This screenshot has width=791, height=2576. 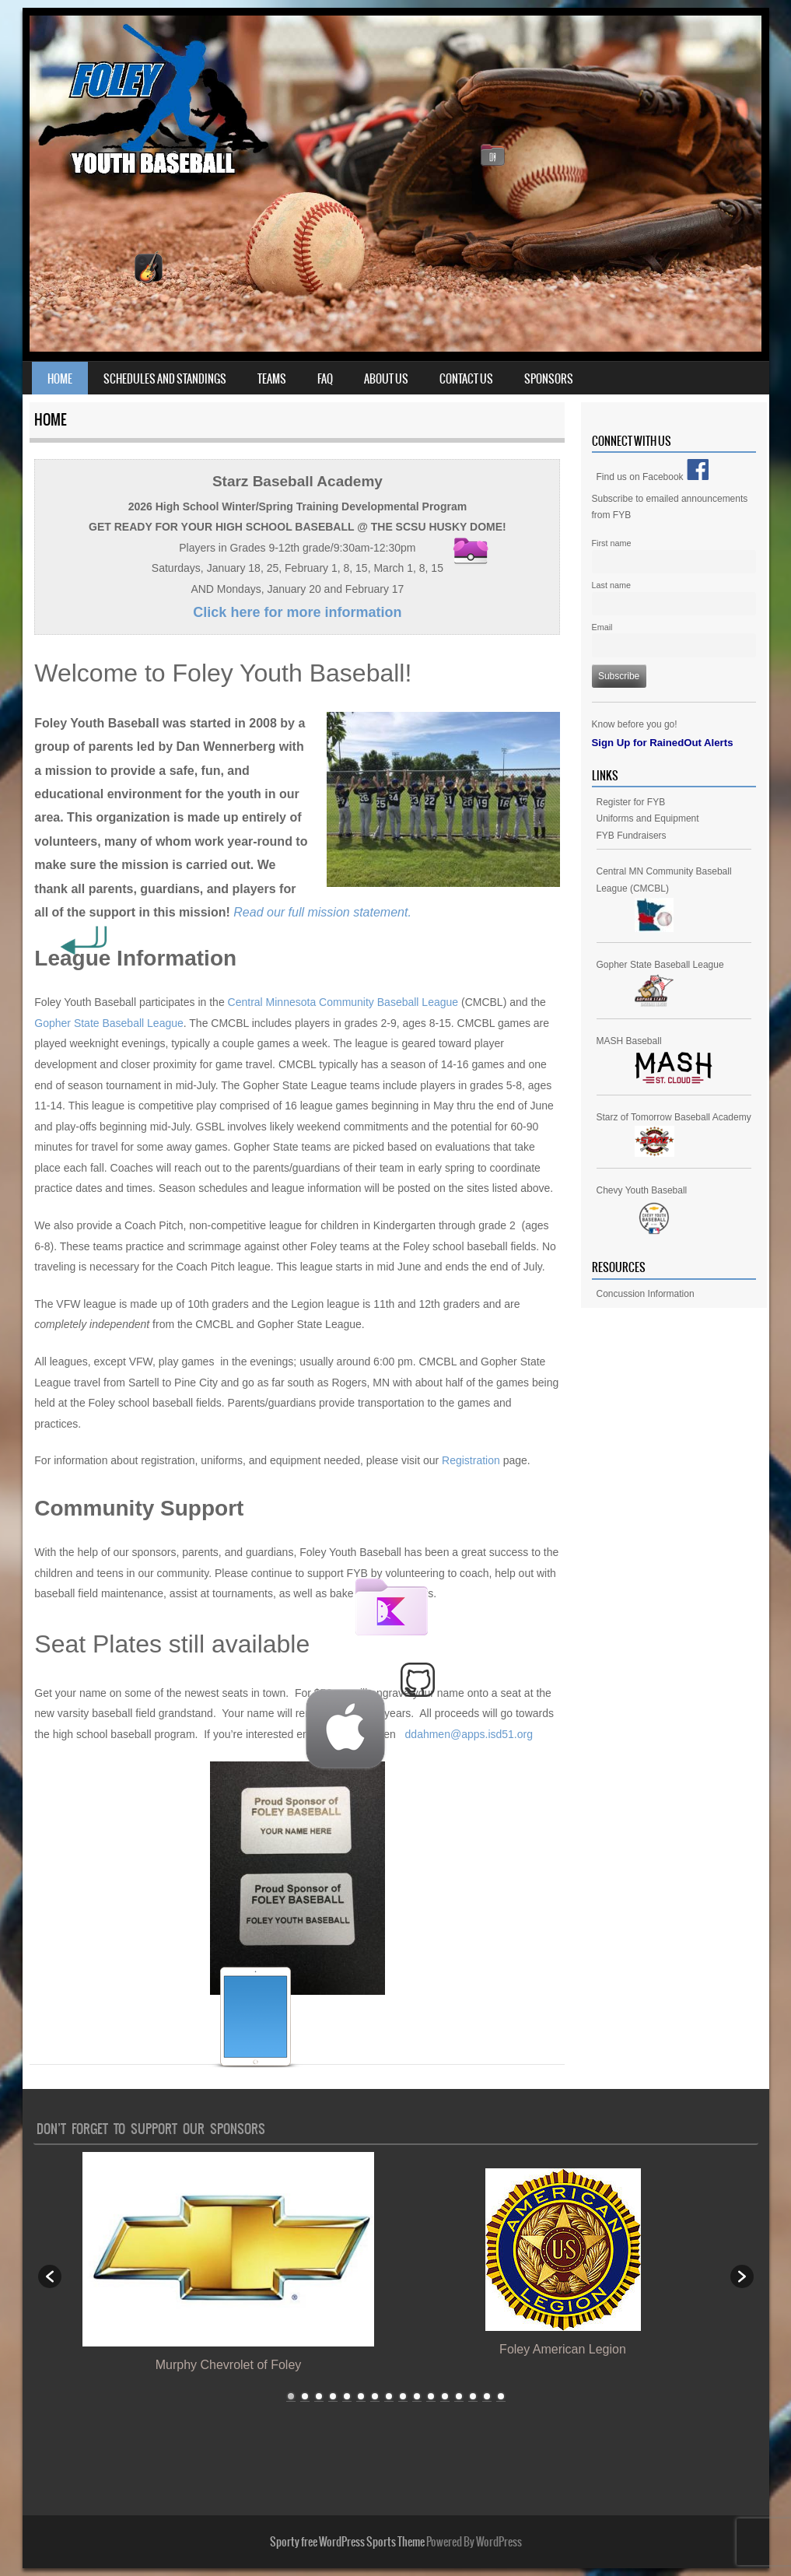 What do you see at coordinates (255, 2016) in the screenshot?
I see `connected ipad pro device` at bounding box center [255, 2016].